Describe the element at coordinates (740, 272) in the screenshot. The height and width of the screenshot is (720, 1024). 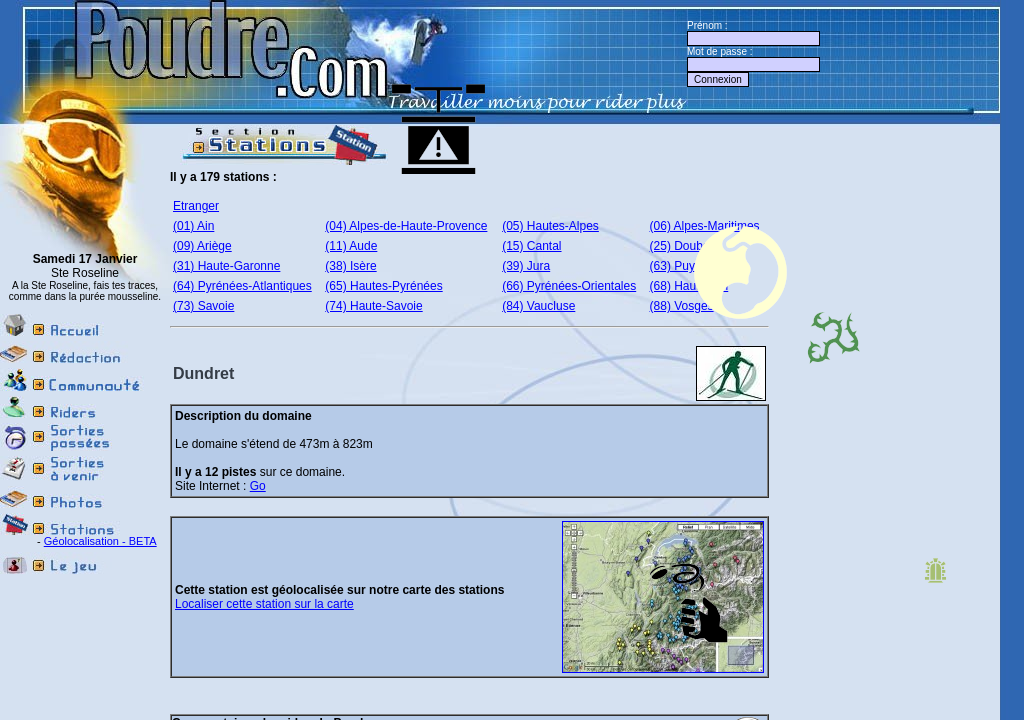
I see `indicates pregnancy or fetal development stage` at that location.